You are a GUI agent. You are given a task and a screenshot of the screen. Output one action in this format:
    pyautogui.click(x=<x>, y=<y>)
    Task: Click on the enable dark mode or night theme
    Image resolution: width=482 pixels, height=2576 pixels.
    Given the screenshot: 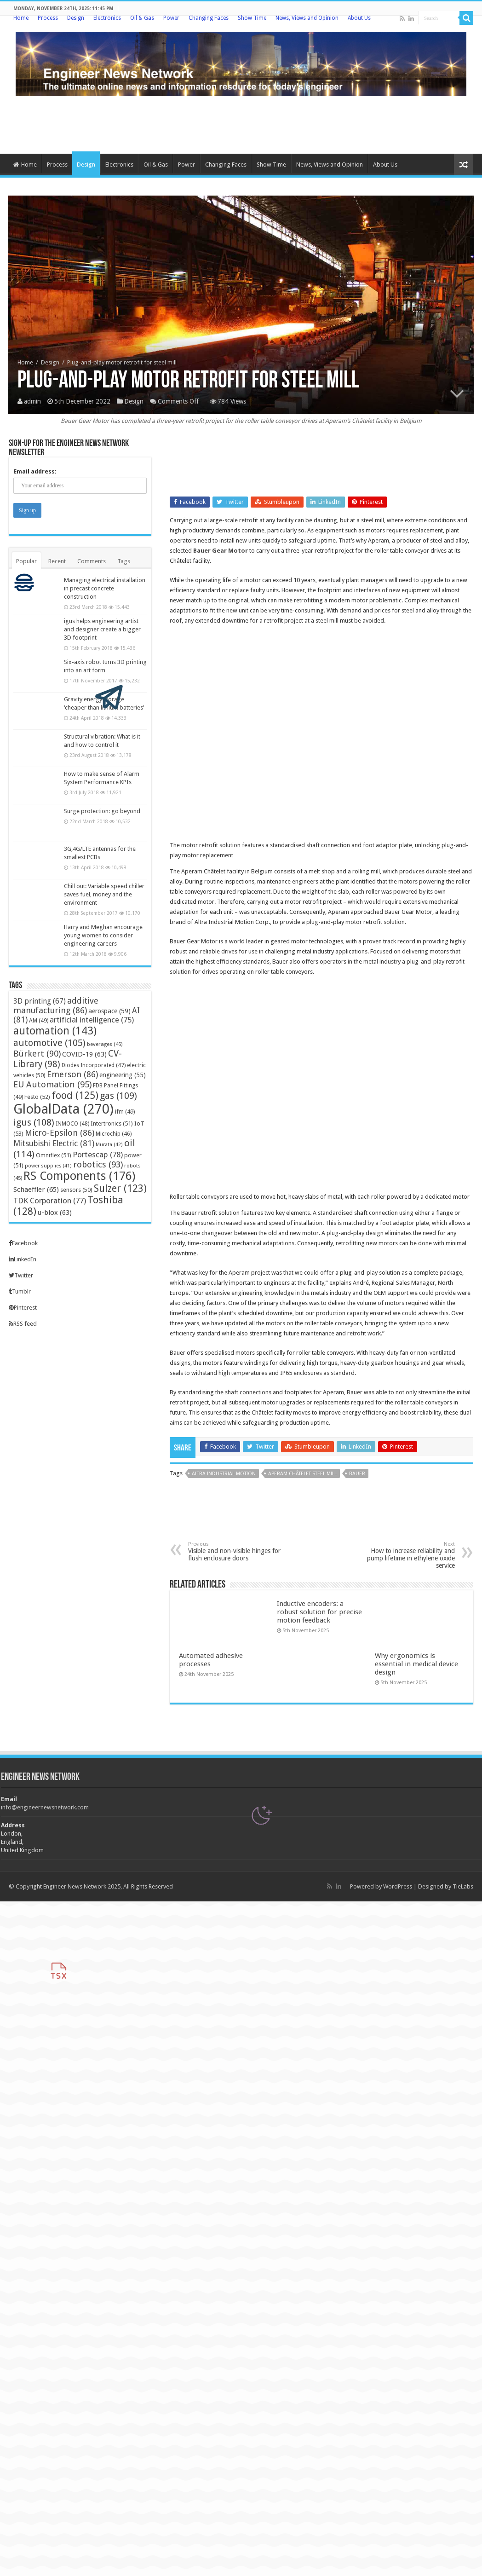 What is the action you would take?
    pyautogui.click(x=261, y=1815)
    